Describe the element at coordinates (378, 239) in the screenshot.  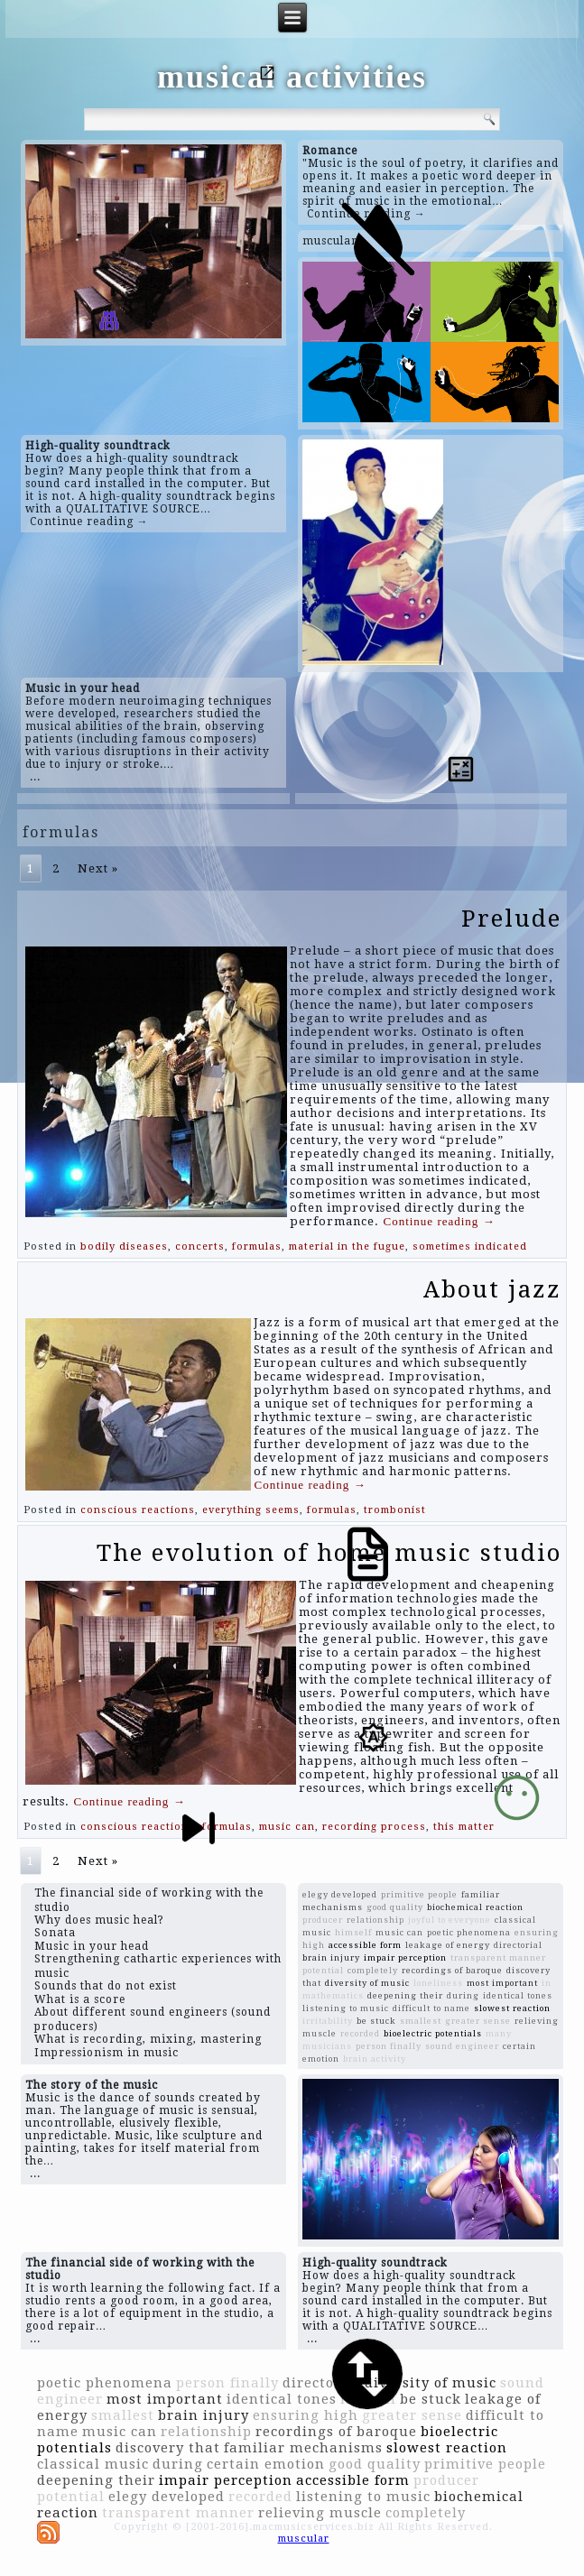
I see `disable water or liquid detection` at that location.